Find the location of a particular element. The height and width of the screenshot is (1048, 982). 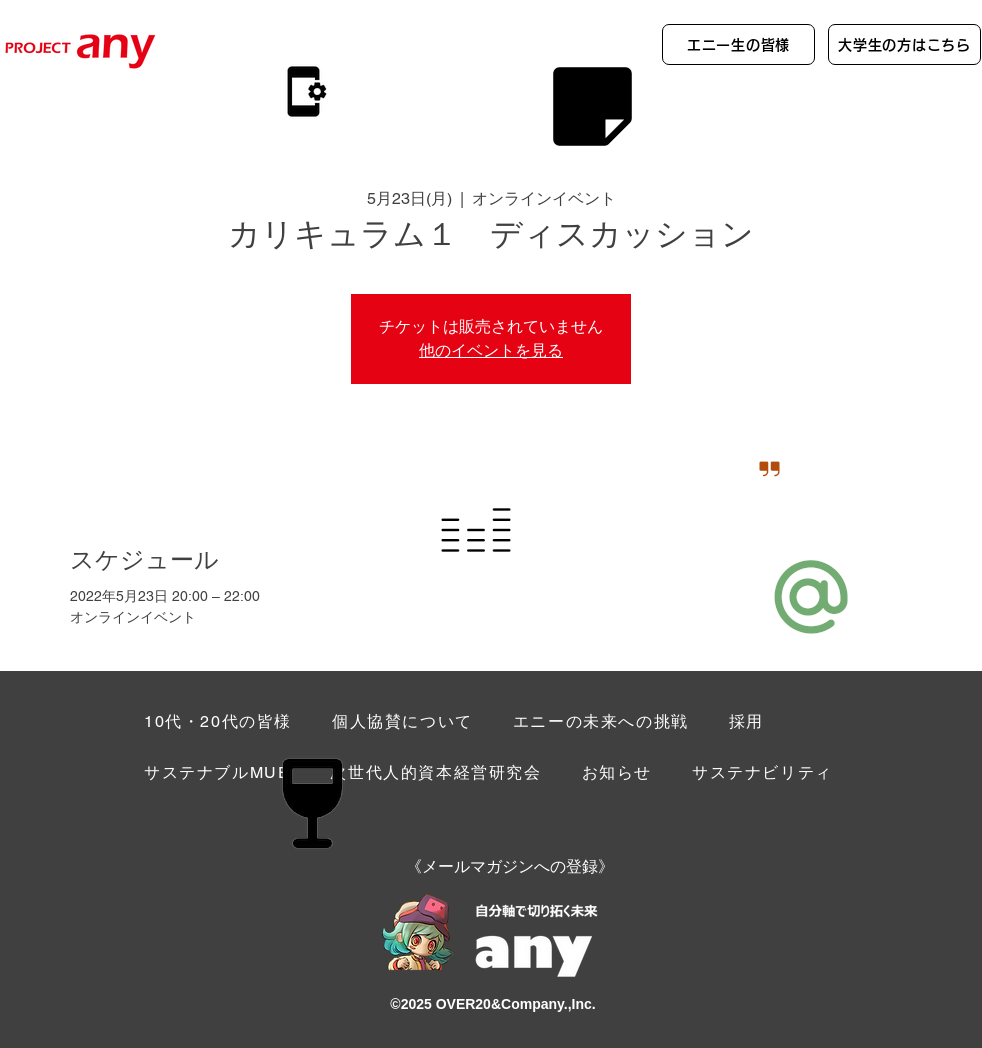

open app settings is located at coordinates (303, 91).